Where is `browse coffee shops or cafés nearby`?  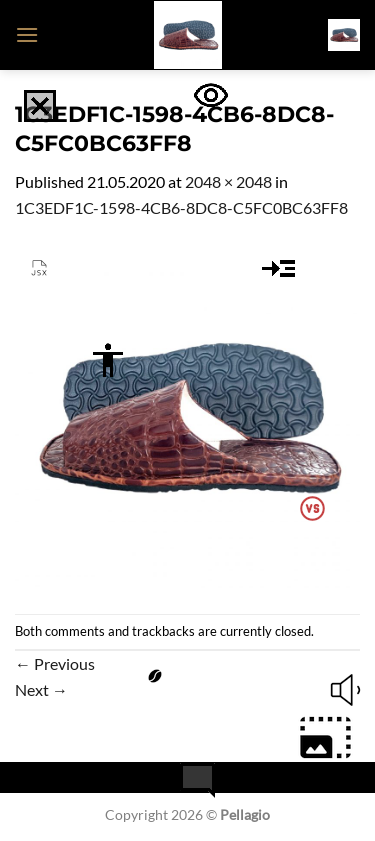
browse coffee shops or cafés nearby is located at coordinates (155, 676).